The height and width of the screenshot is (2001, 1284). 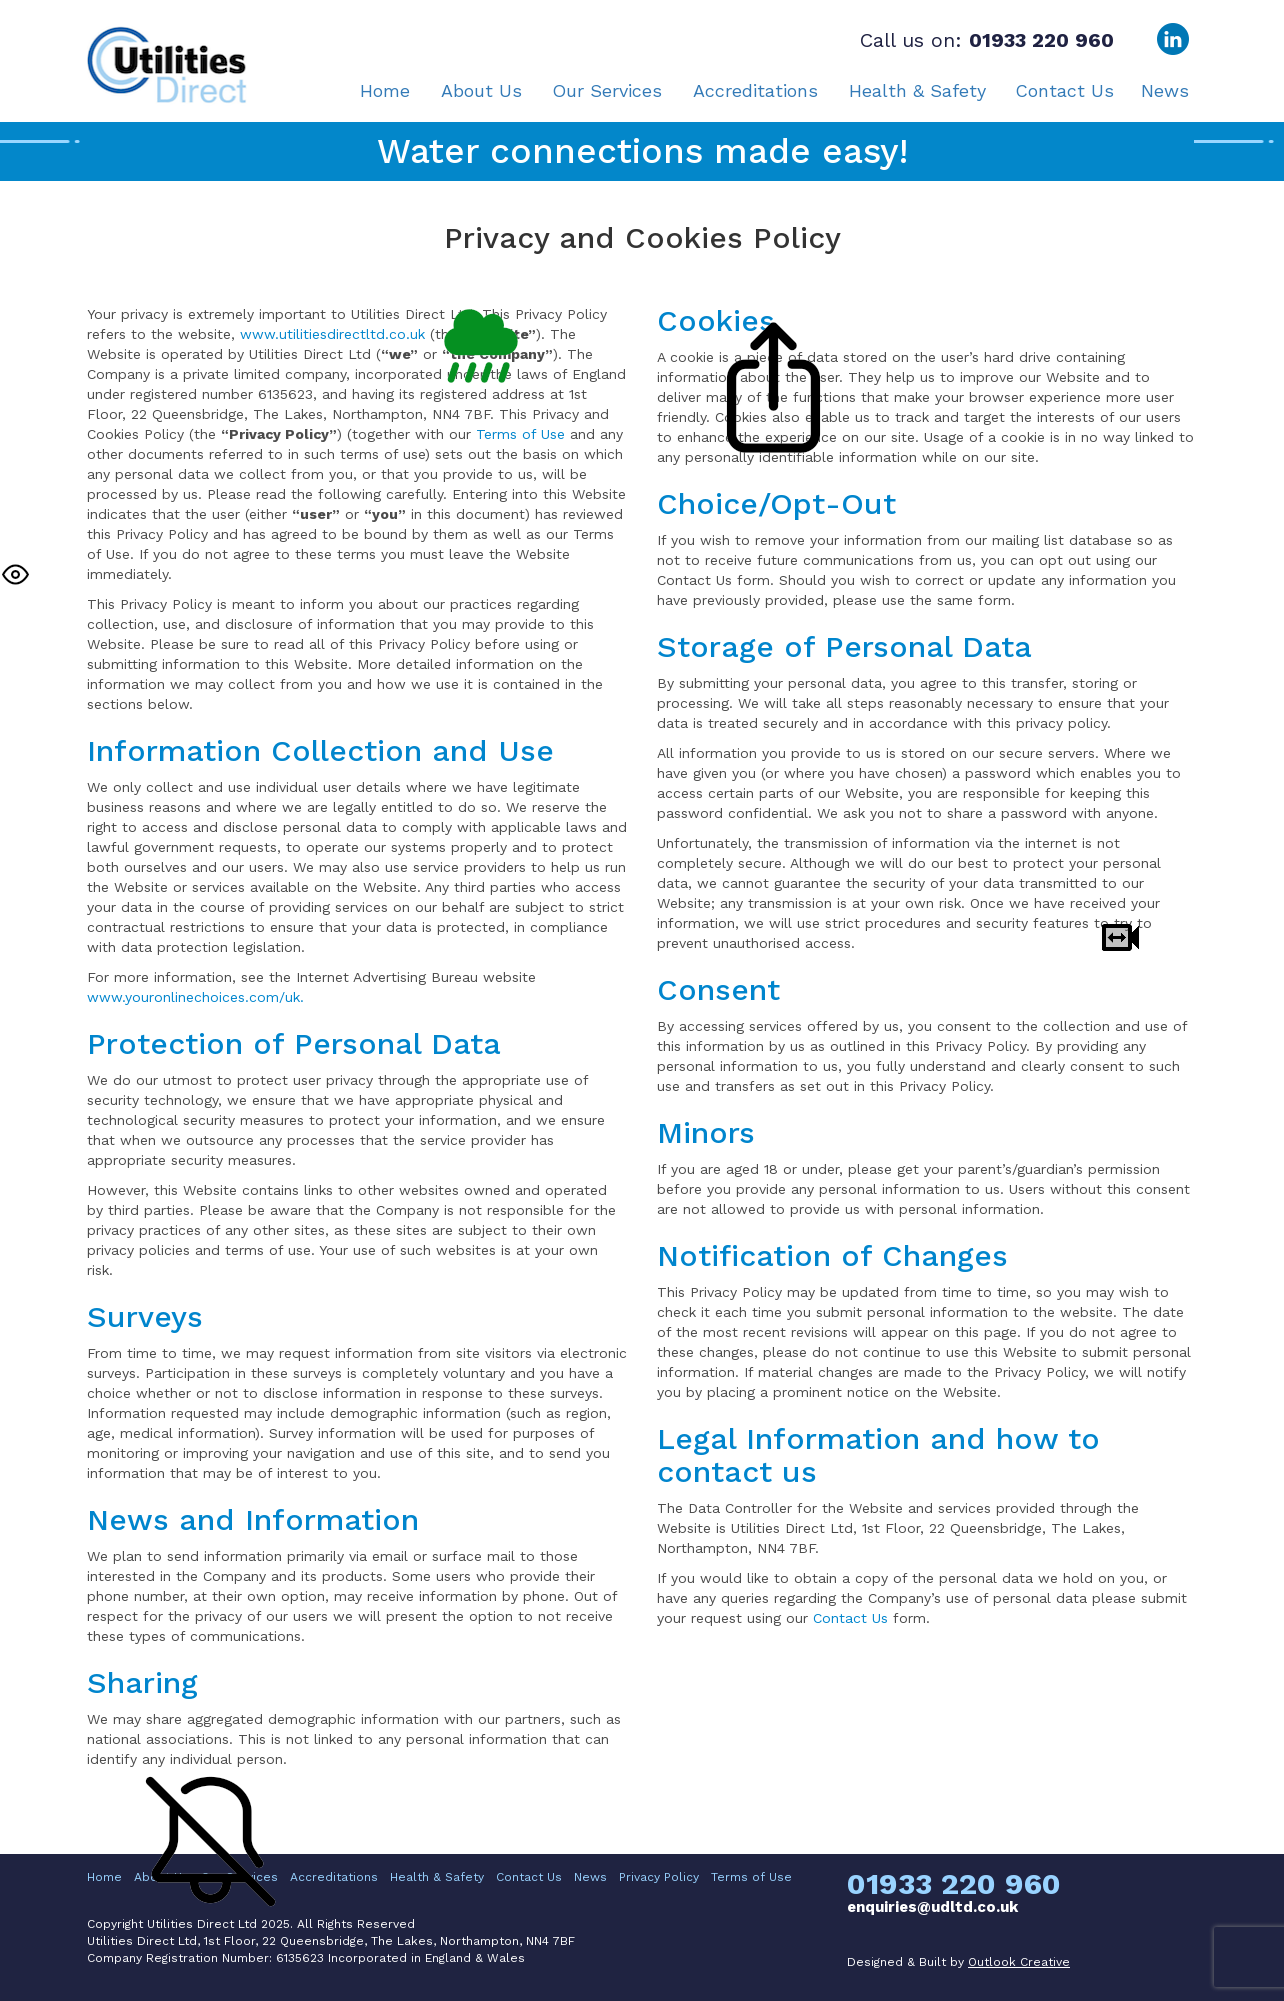 What do you see at coordinates (481, 346) in the screenshot?
I see `indicates heavy rain or stormy weather conditions` at bounding box center [481, 346].